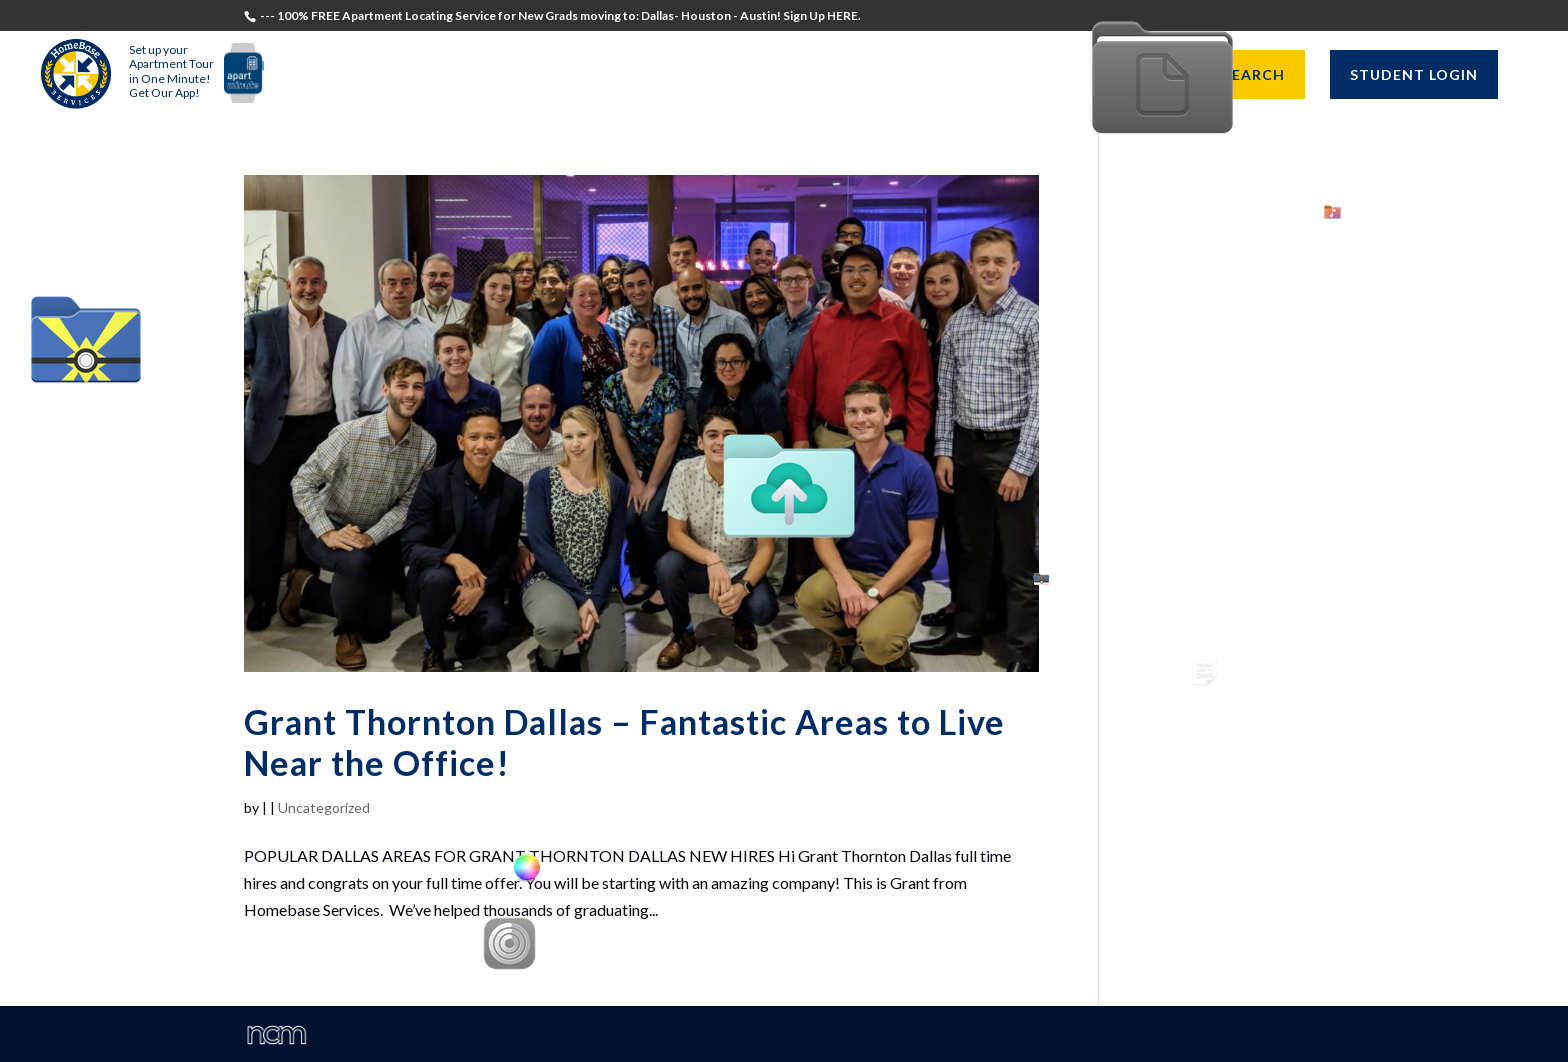 The width and height of the screenshot is (1568, 1062). Describe the element at coordinates (85, 342) in the screenshot. I see `open pokémon quick ball themed folder` at that location.